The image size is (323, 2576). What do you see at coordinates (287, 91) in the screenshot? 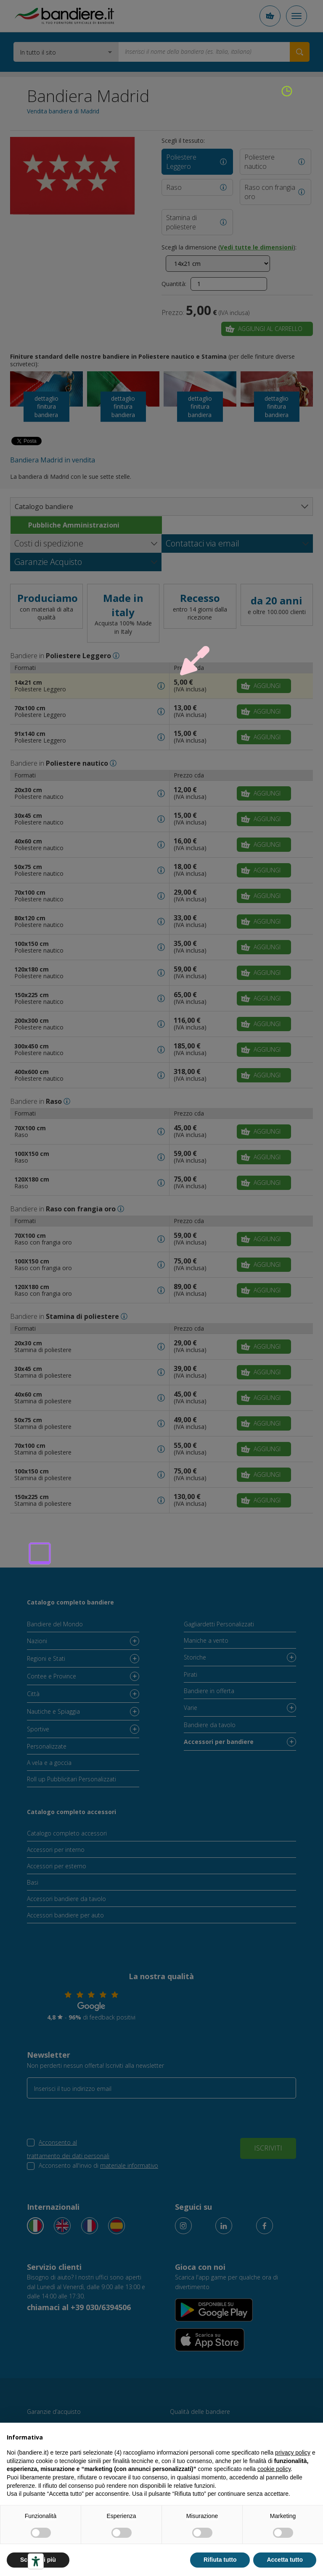
I see `view time or clock settings` at bounding box center [287, 91].